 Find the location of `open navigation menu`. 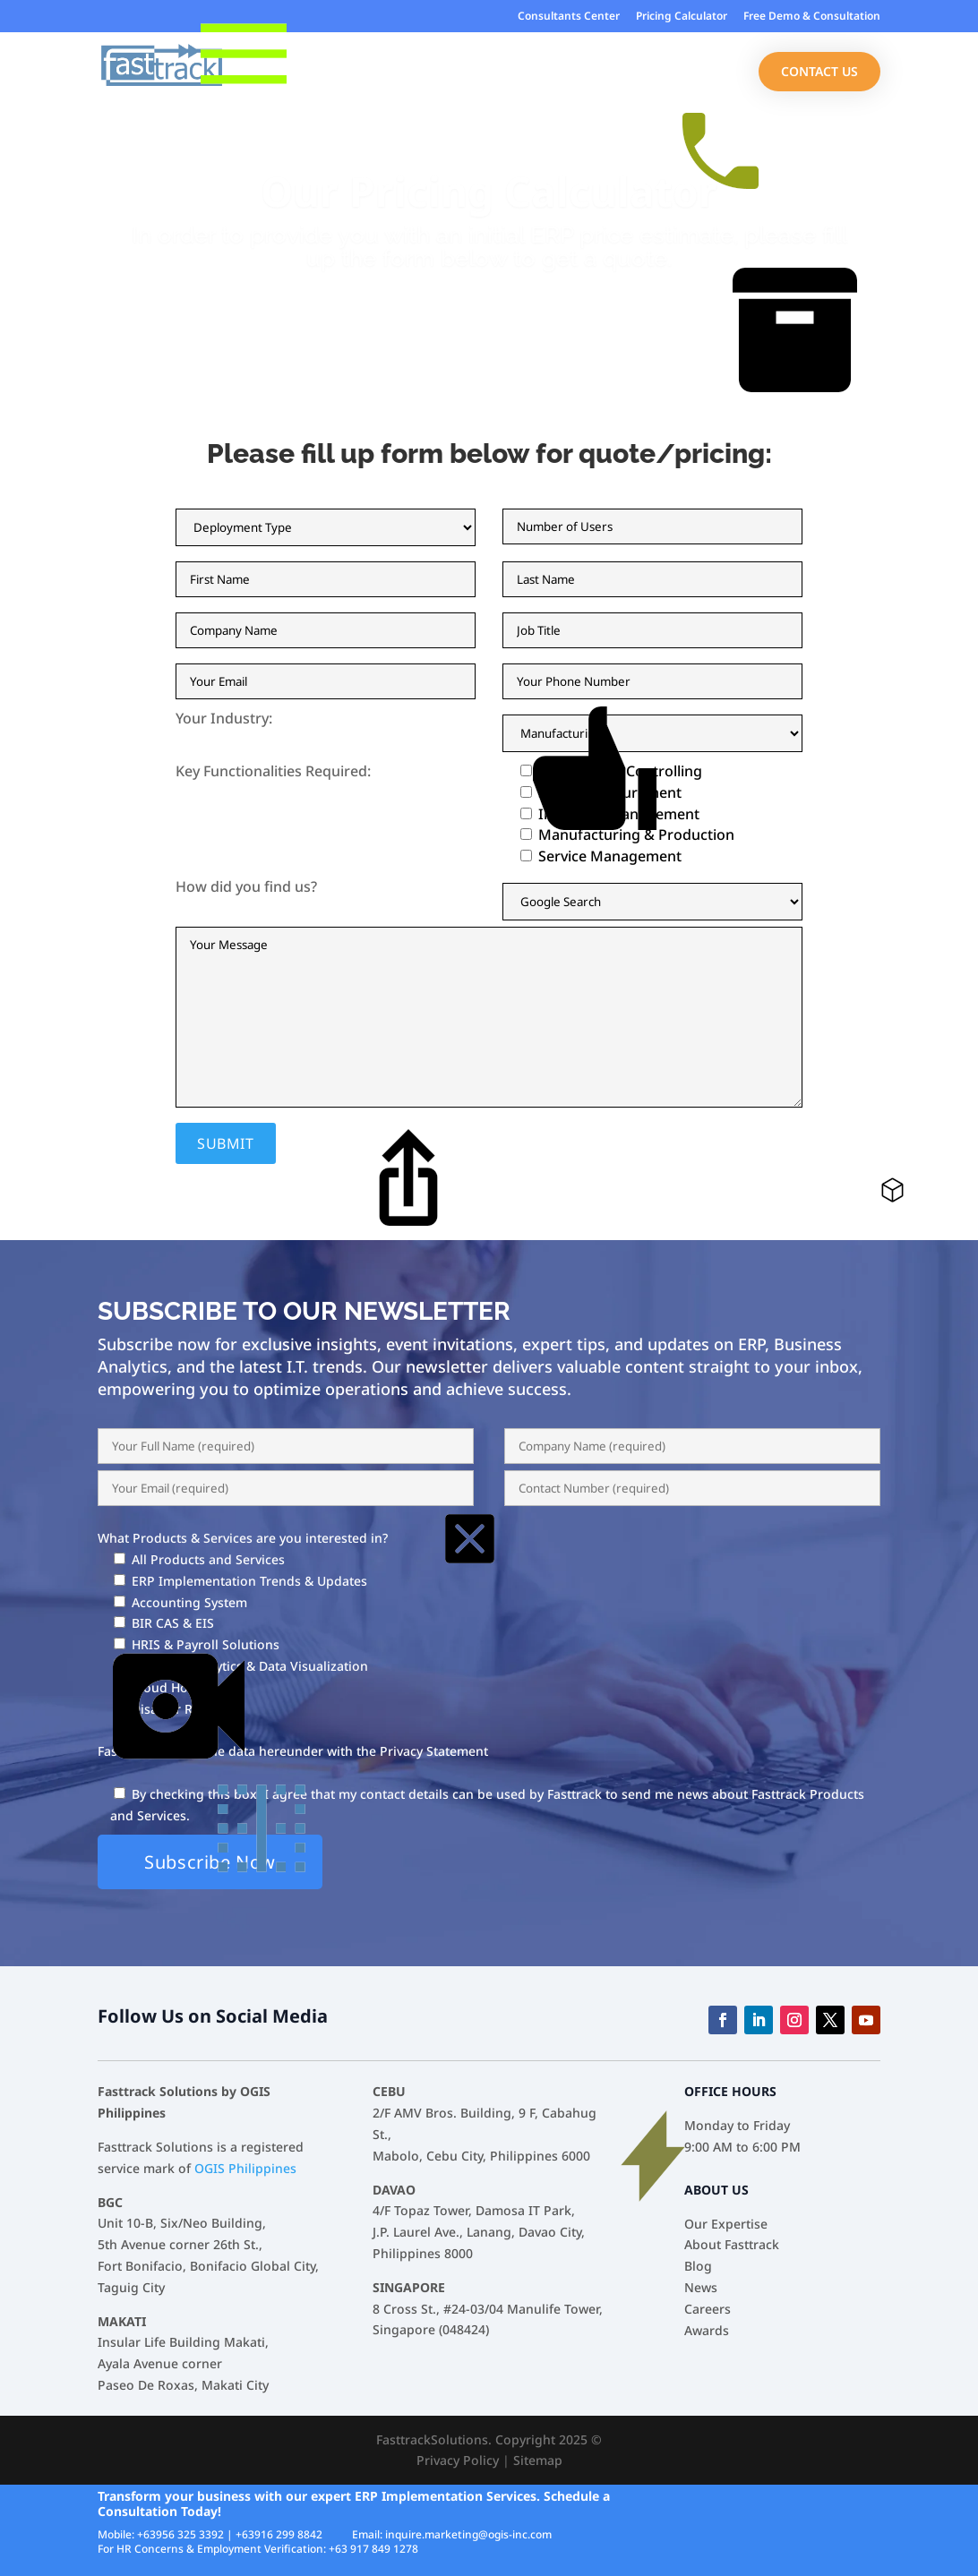

open navigation menu is located at coordinates (244, 54).